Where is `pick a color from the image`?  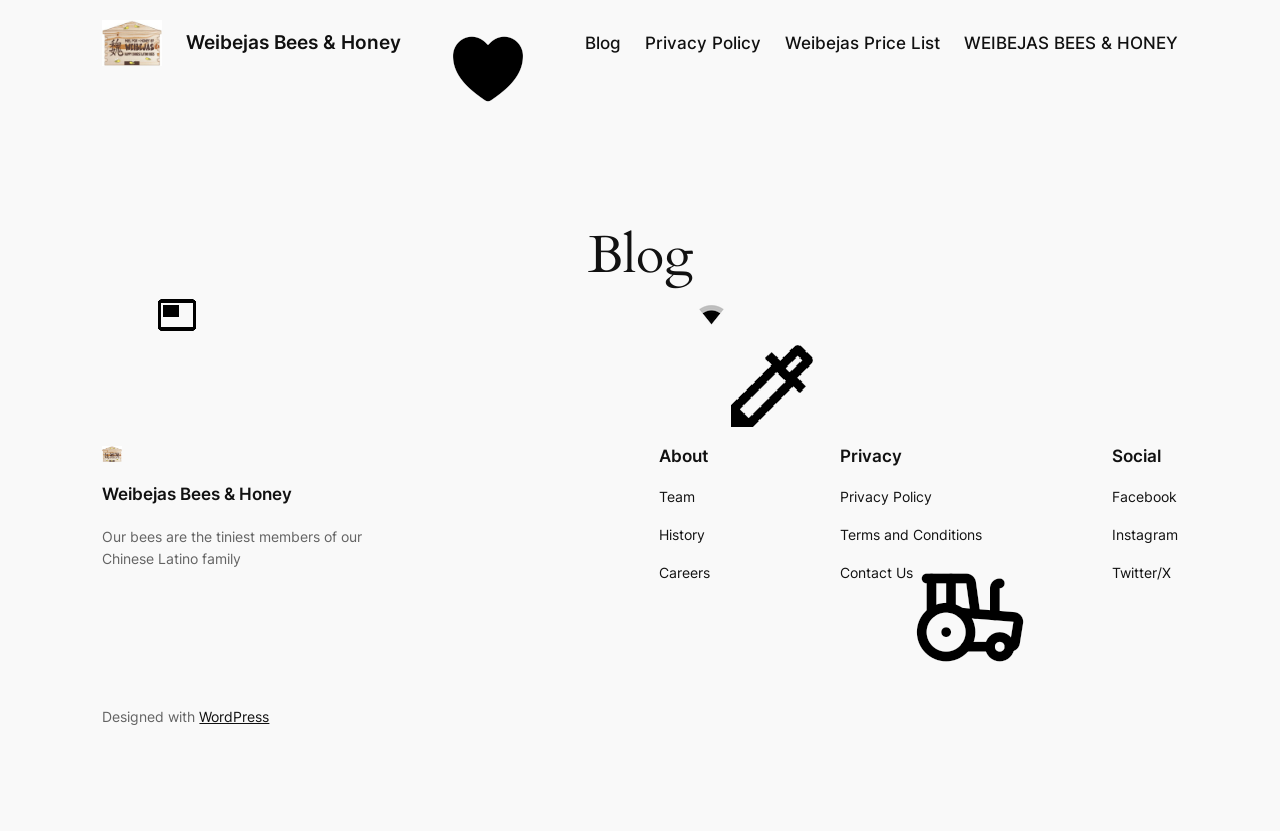 pick a color from the image is located at coordinates (772, 386).